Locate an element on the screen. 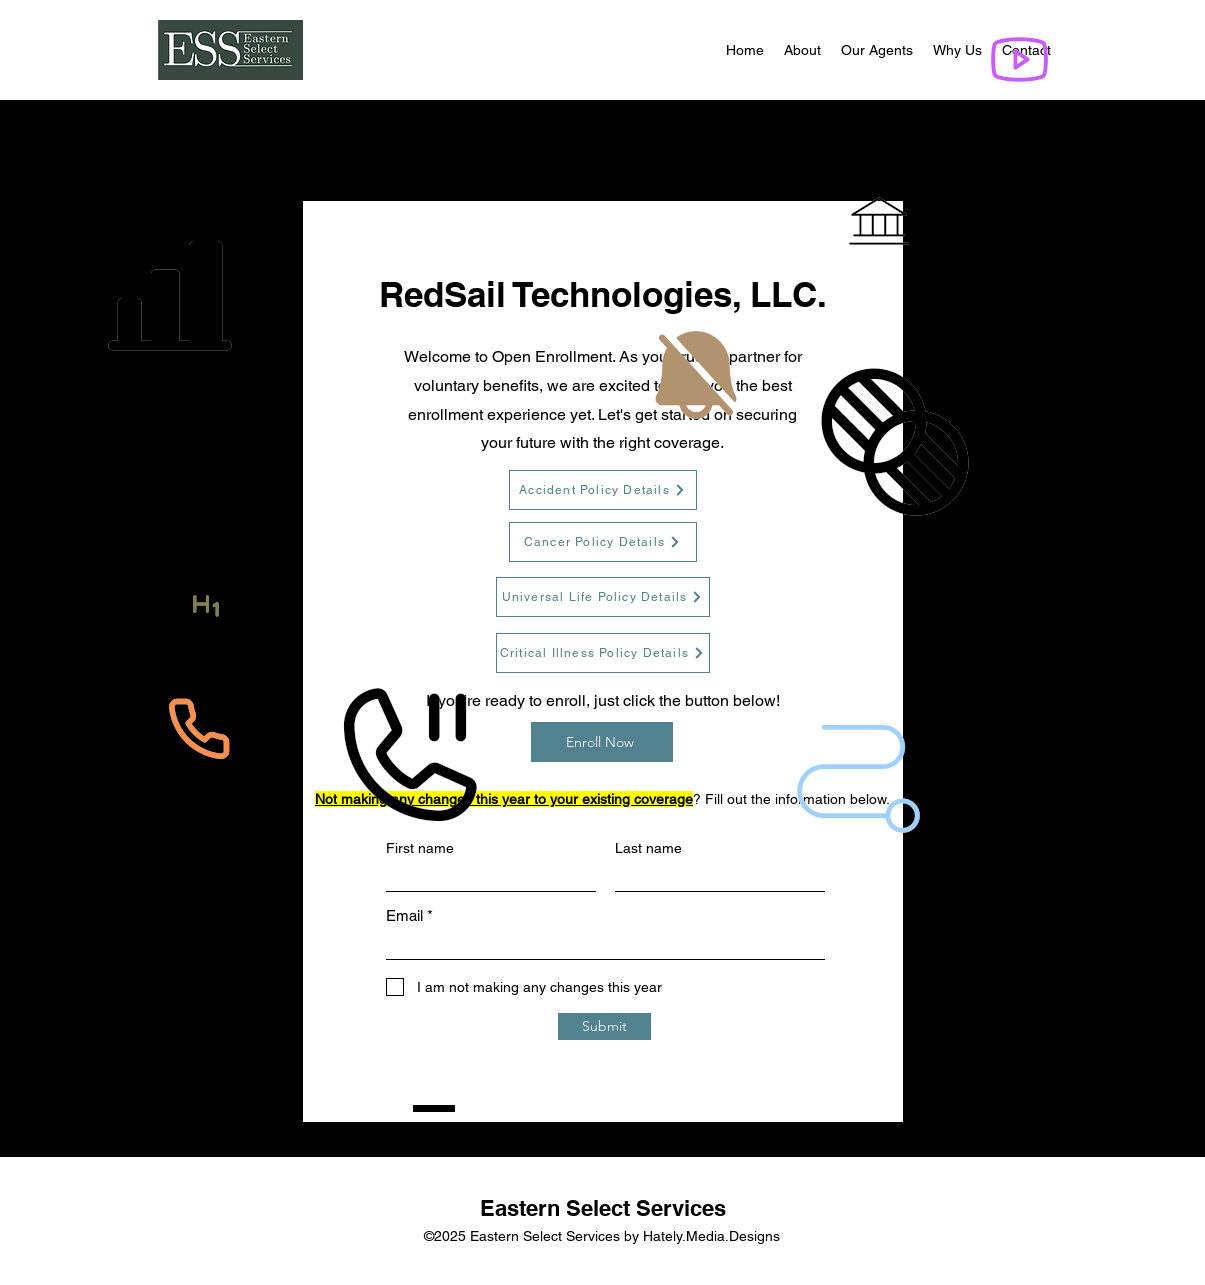 This screenshot has height=1285, width=1205. view route or navigation path is located at coordinates (858, 771).